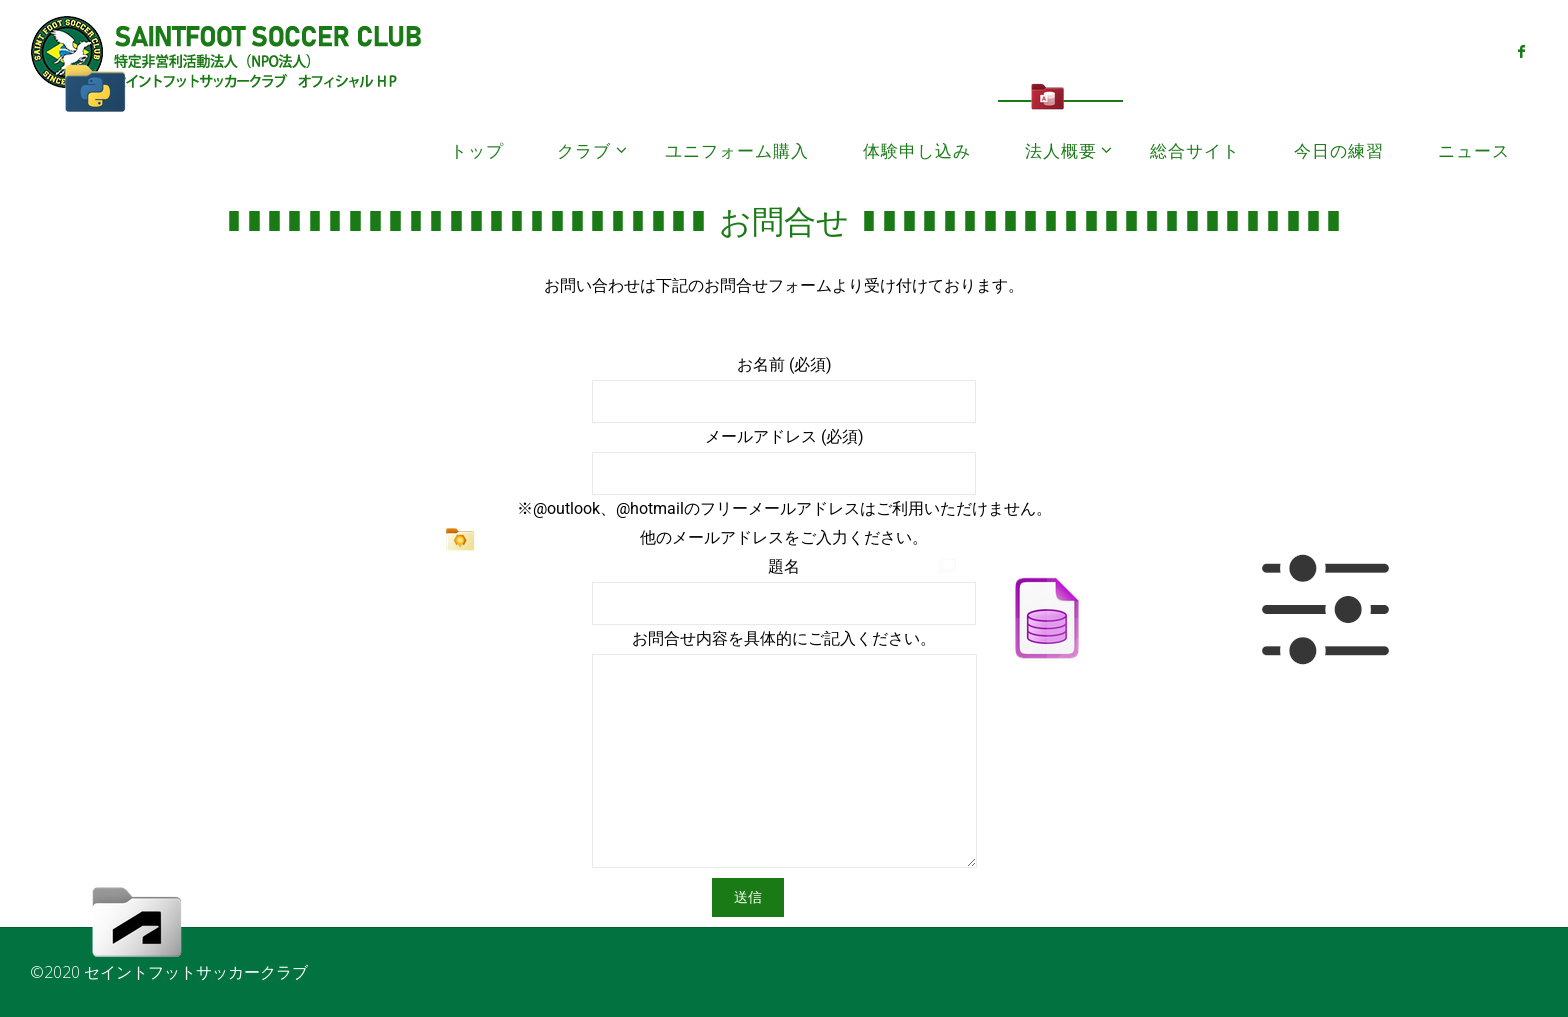 The image size is (1568, 1017). Describe the element at coordinates (95, 90) in the screenshot. I see `folder containing python project files` at that location.